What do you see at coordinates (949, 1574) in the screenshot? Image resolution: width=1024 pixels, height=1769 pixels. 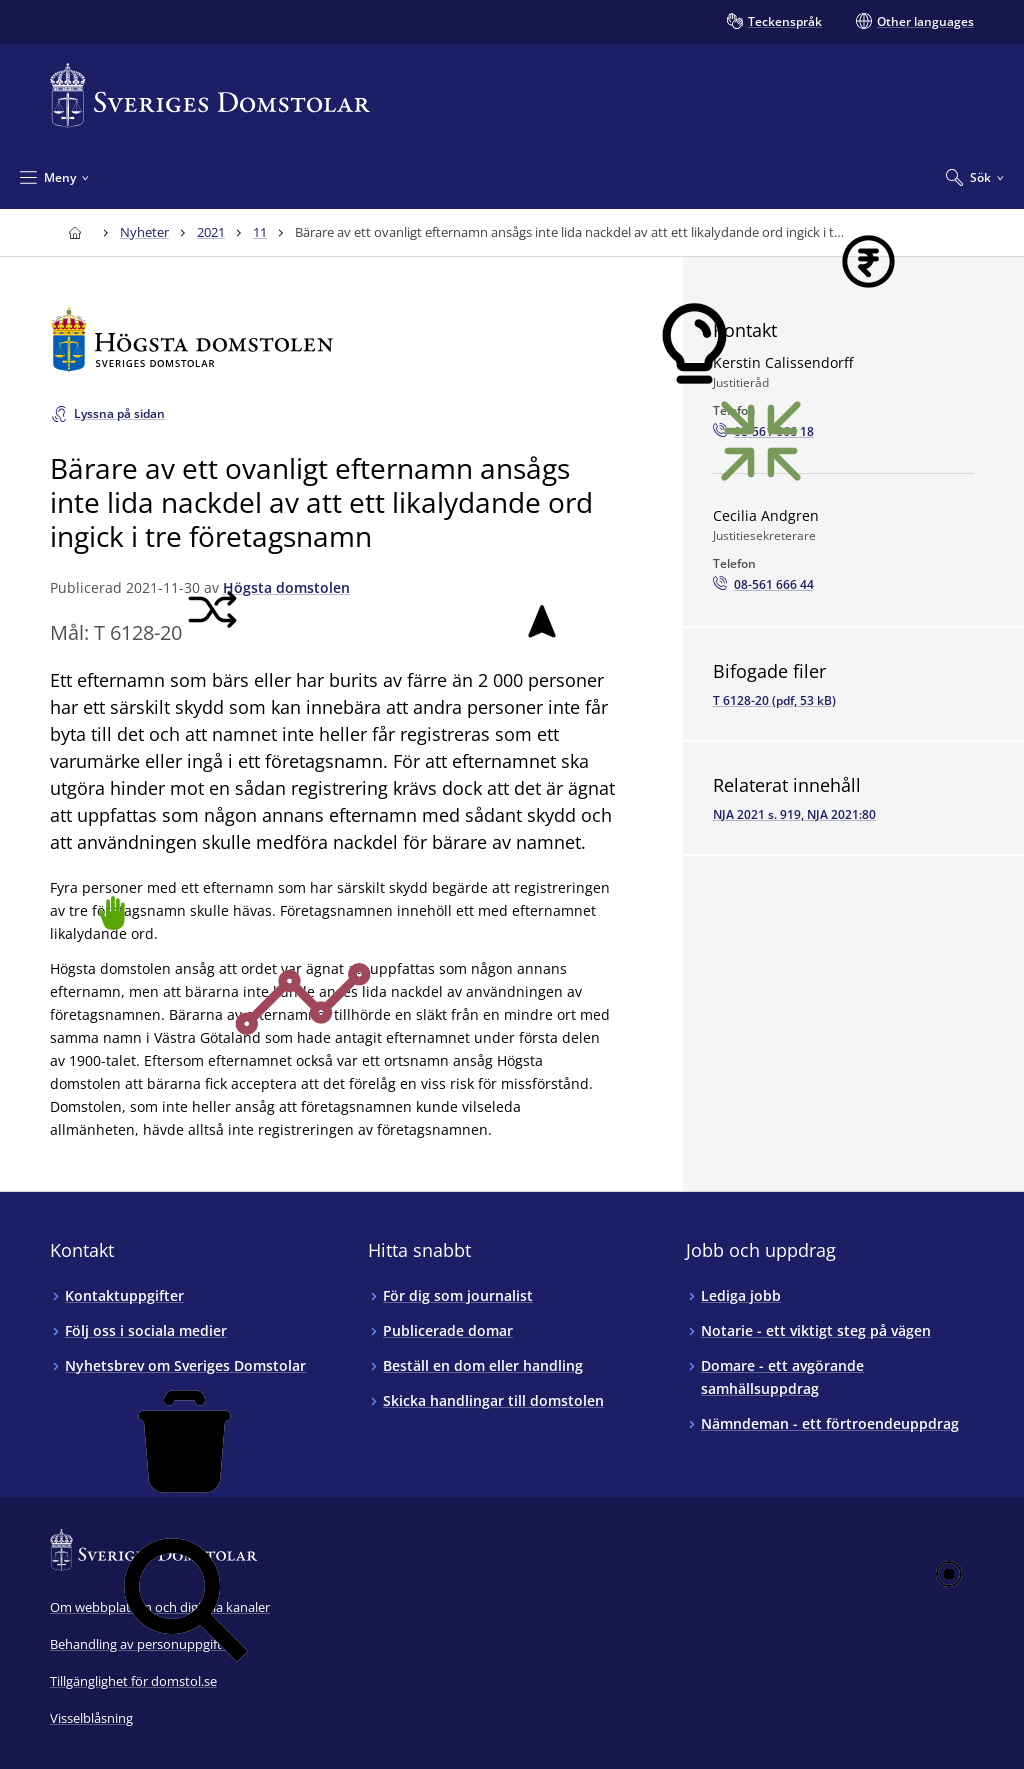 I see `stop media playback` at bounding box center [949, 1574].